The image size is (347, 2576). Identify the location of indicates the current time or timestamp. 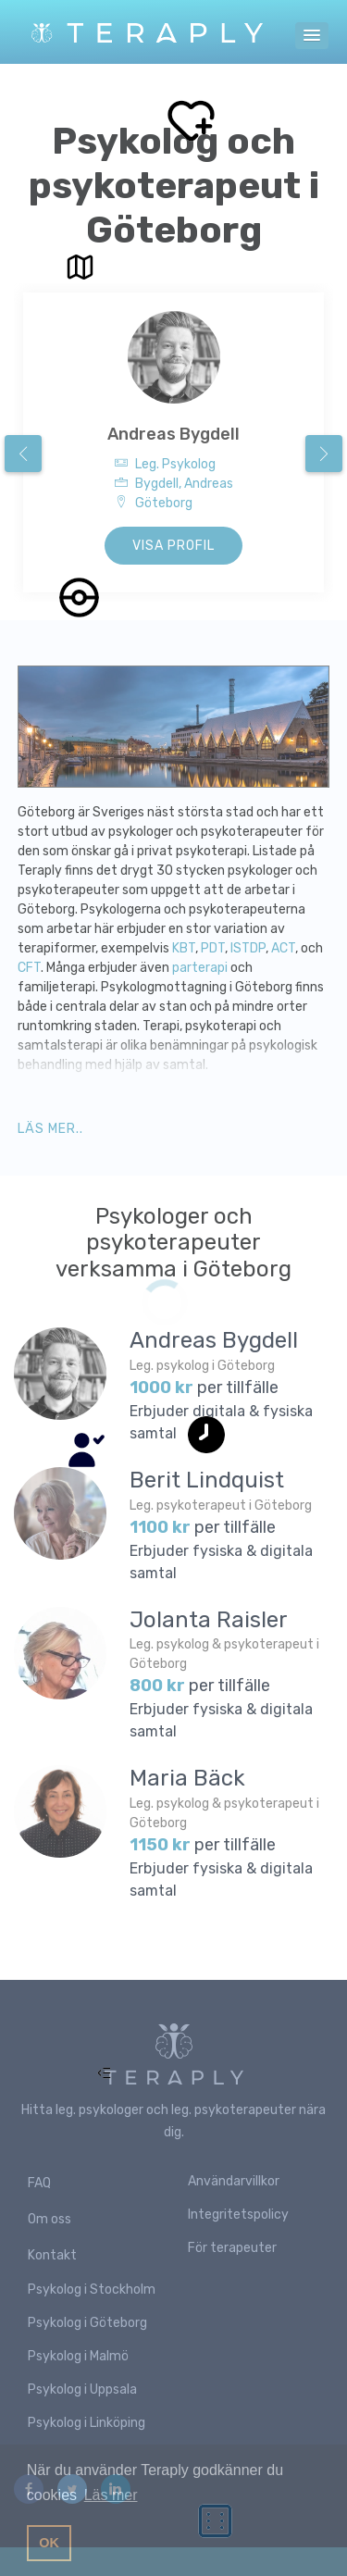
(206, 1435).